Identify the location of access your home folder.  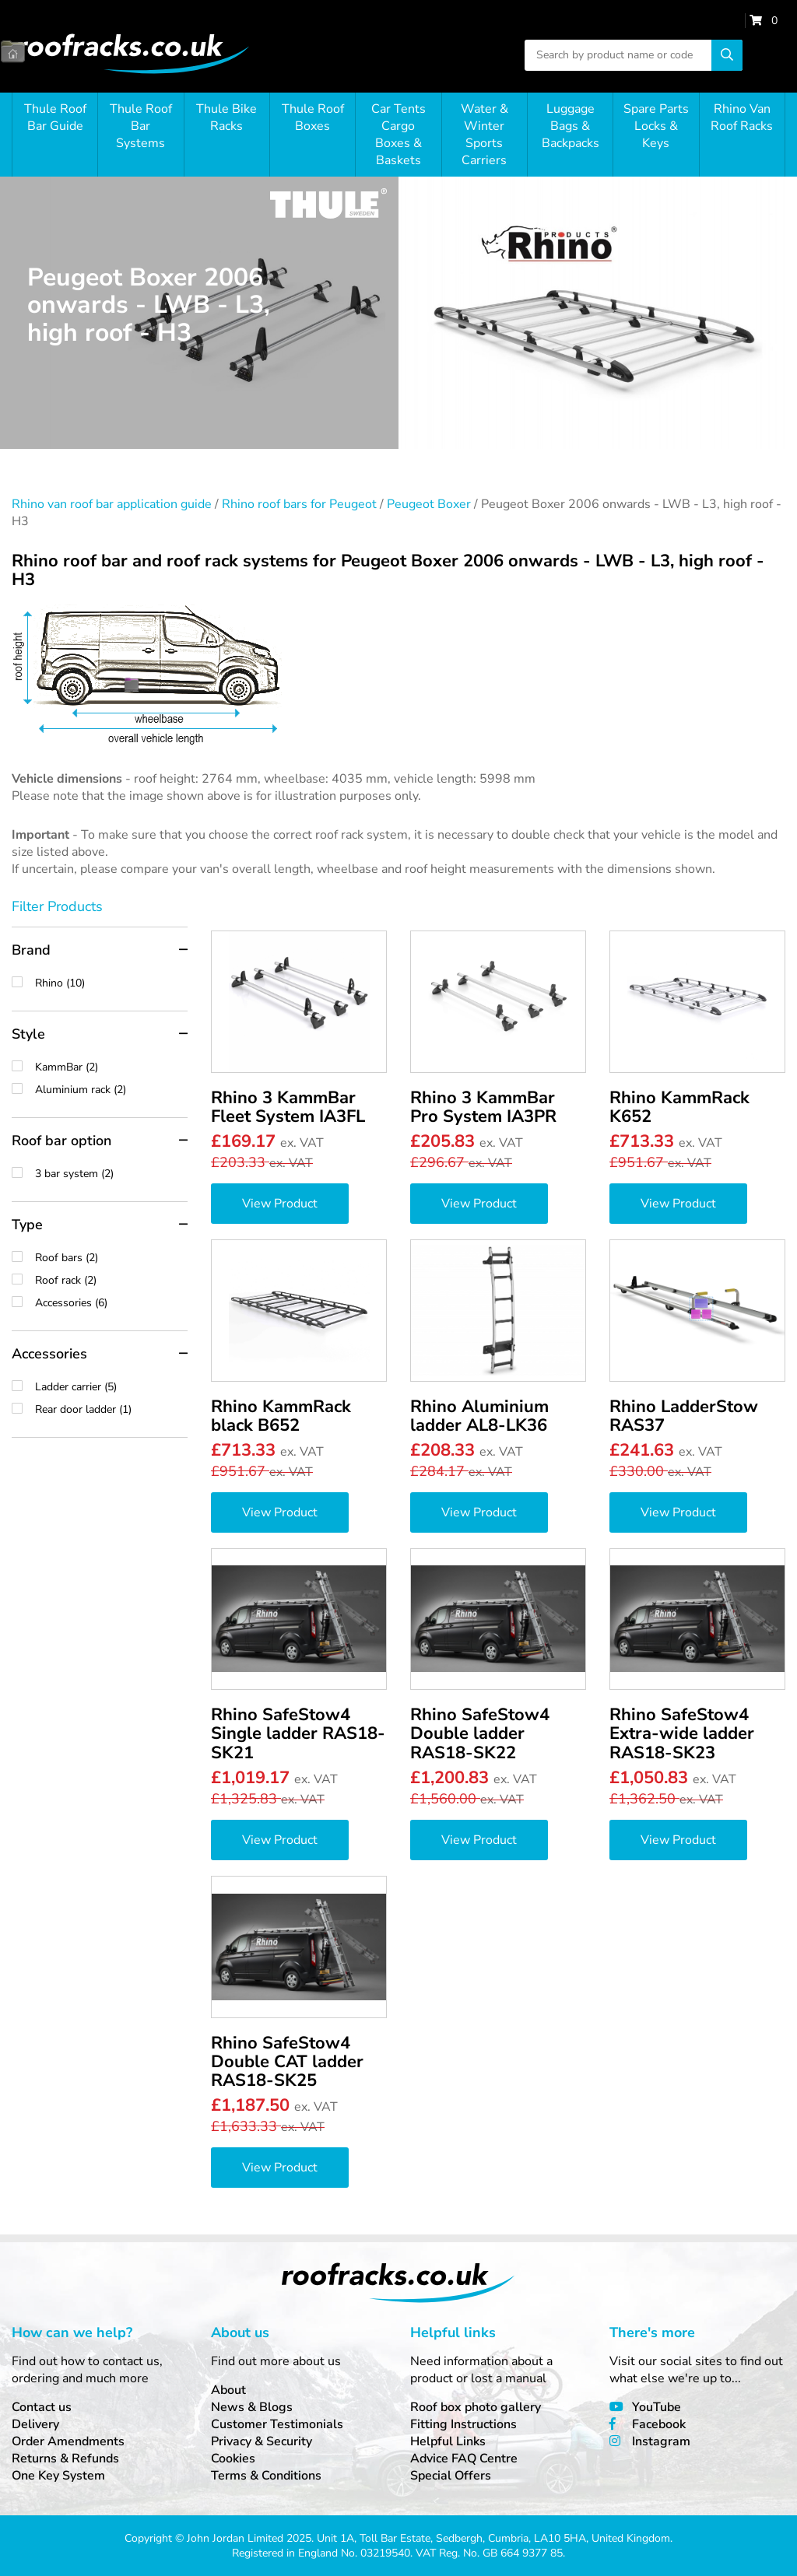
(12, 51).